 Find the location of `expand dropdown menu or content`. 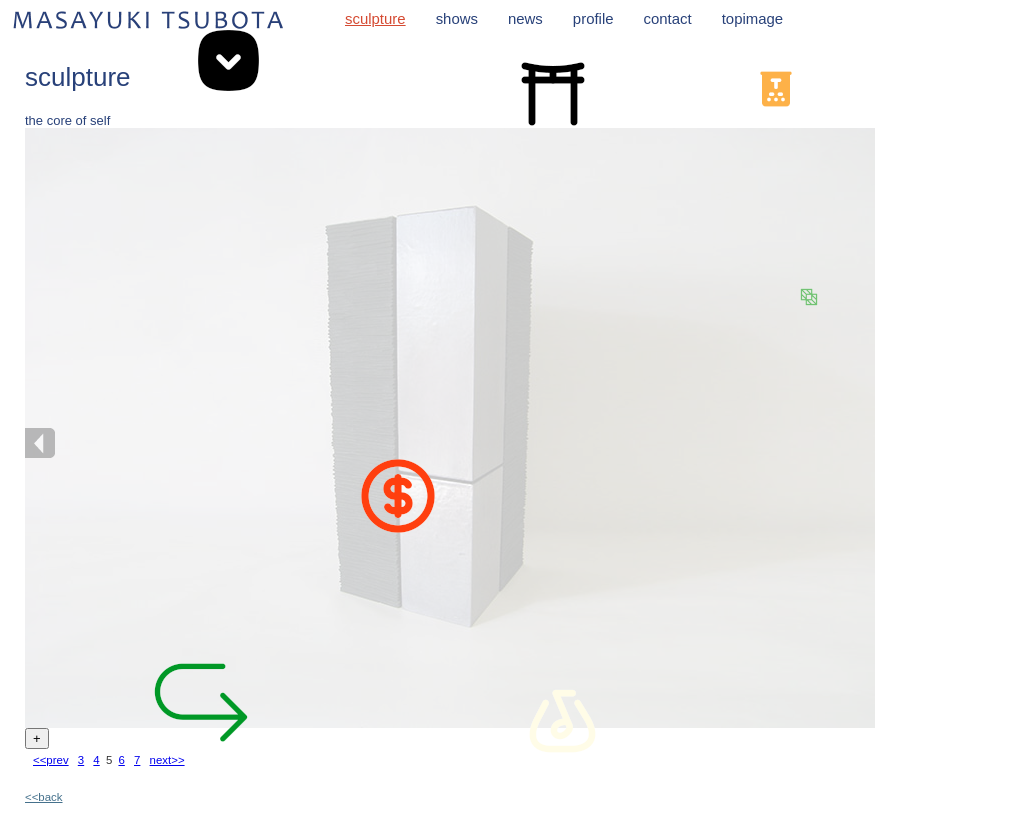

expand dropdown menu or content is located at coordinates (228, 60).